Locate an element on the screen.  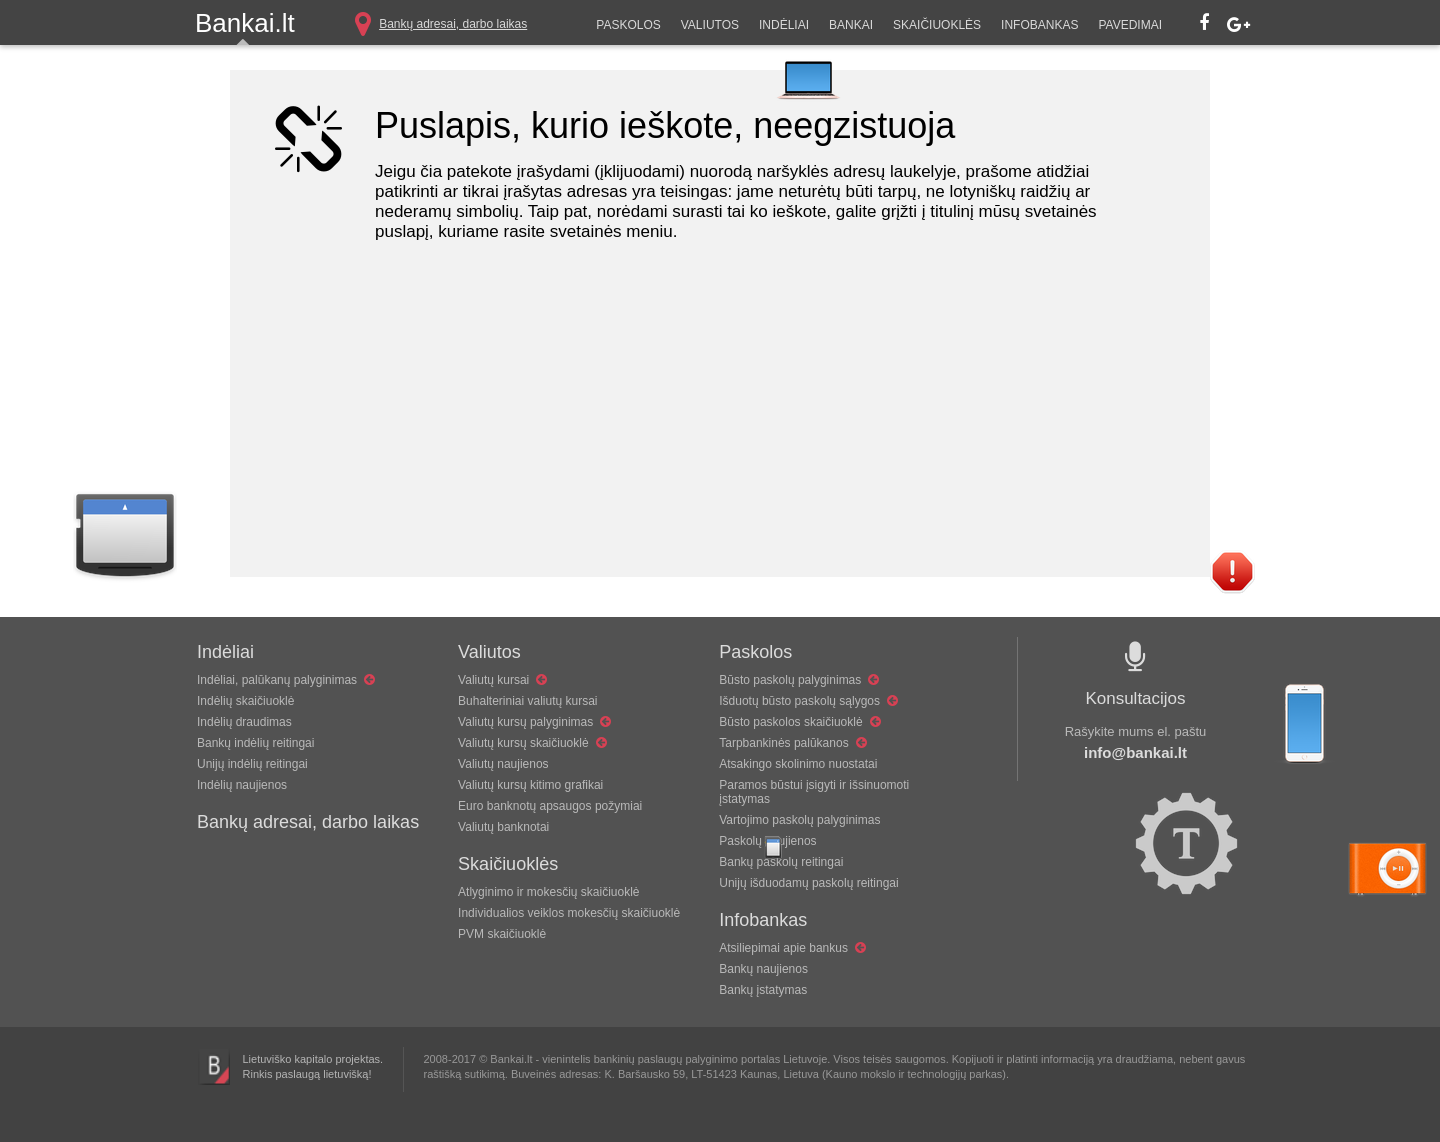
represents a connected macbook device is located at coordinates (808, 74).